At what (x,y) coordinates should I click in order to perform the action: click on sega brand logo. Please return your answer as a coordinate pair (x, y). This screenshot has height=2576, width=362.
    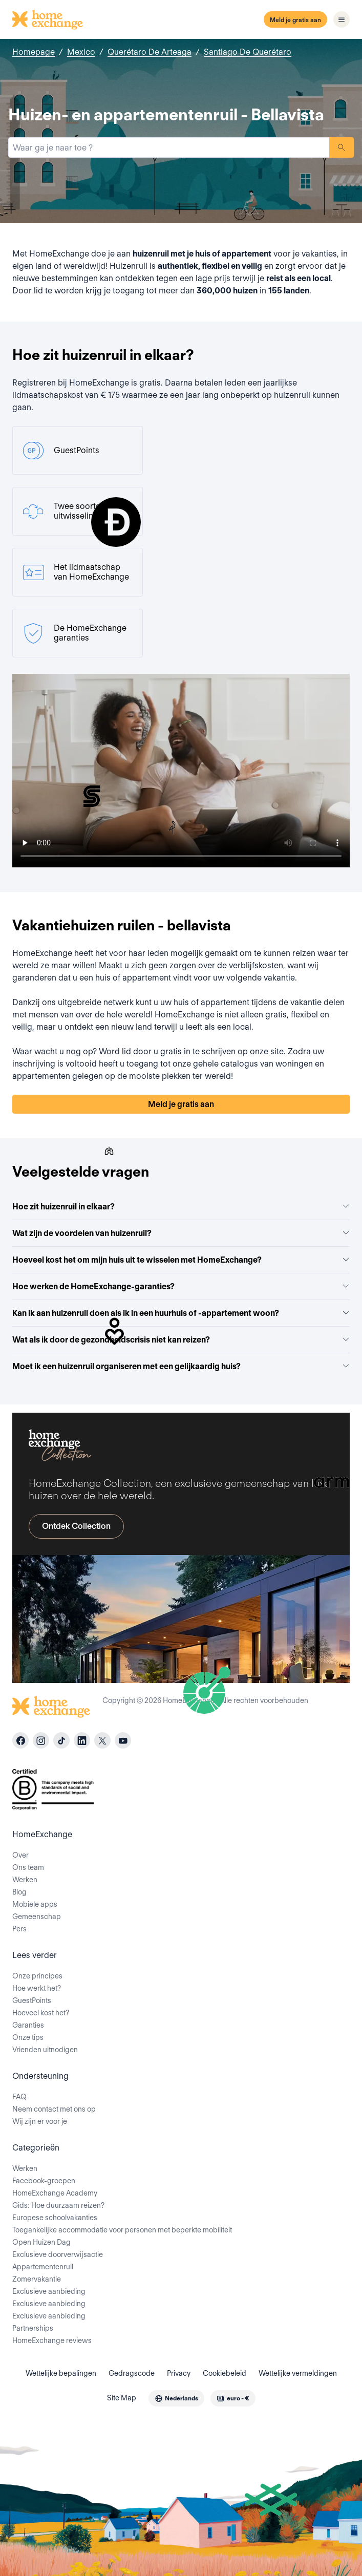
    Looking at the image, I should click on (92, 796).